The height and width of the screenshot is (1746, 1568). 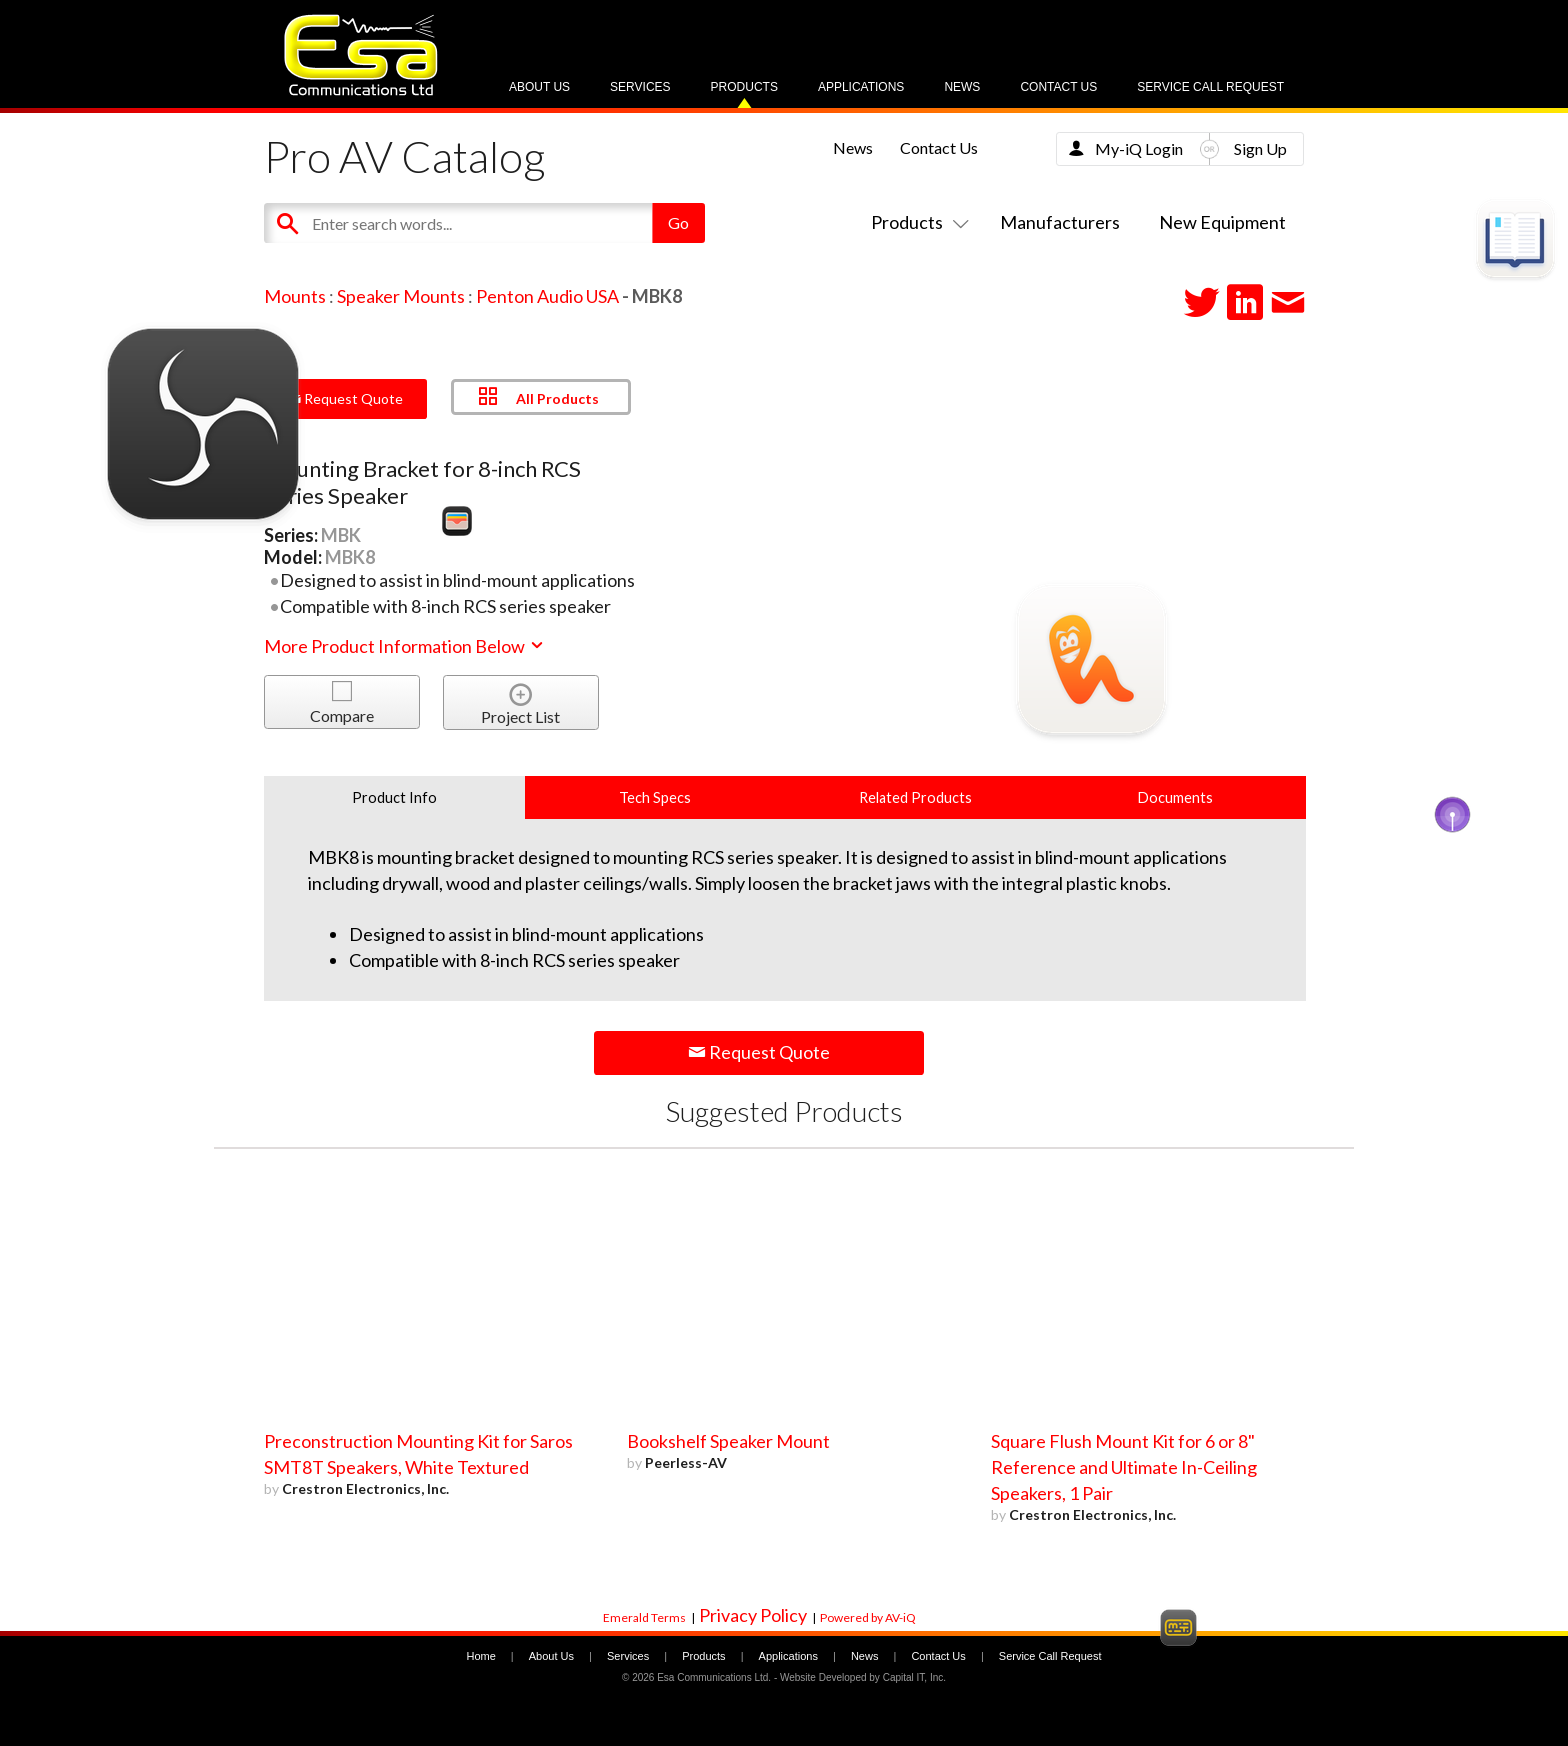 I want to click on open OBS Studio for screen recording and streaming, so click(x=203, y=424).